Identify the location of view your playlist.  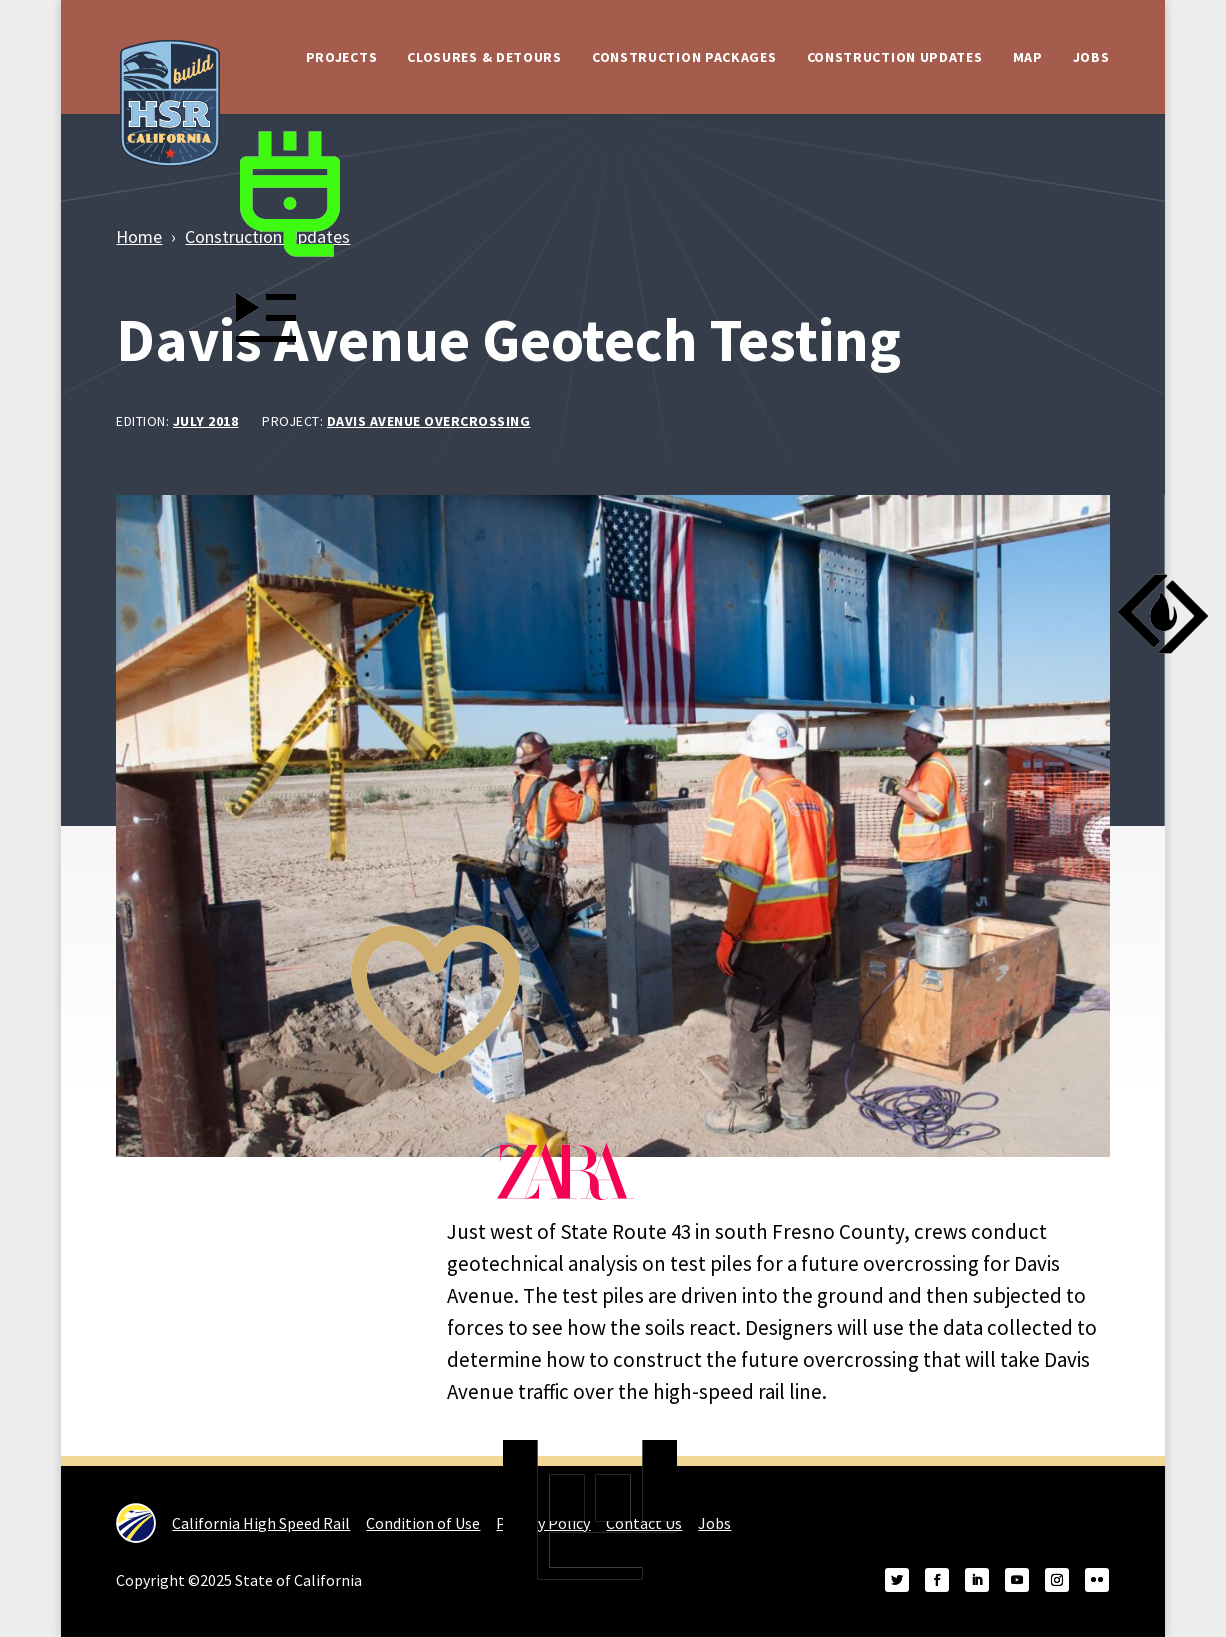
(266, 318).